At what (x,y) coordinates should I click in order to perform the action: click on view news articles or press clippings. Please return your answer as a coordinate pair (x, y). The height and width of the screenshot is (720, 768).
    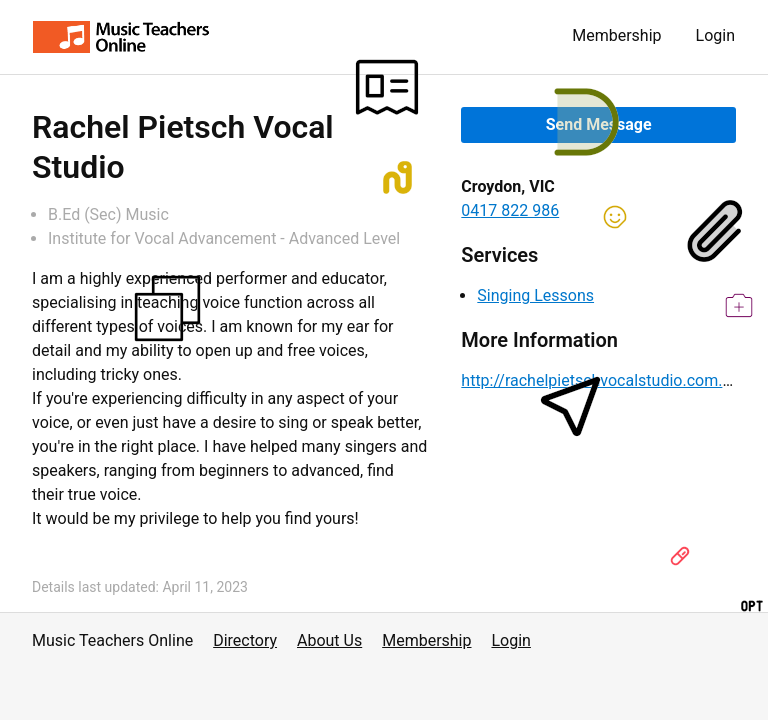
    Looking at the image, I should click on (387, 86).